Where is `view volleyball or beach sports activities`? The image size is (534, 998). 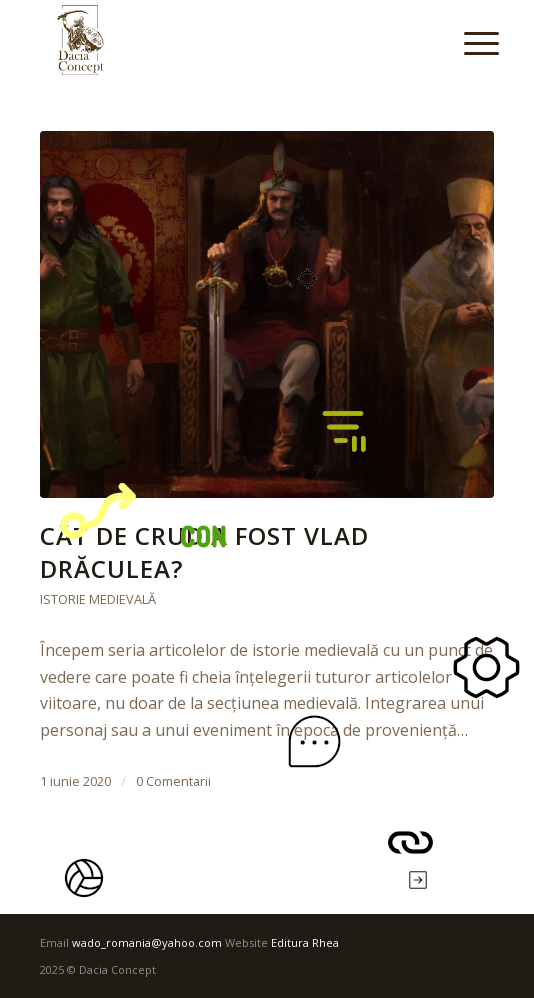 view volleyball or beach sports activities is located at coordinates (84, 878).